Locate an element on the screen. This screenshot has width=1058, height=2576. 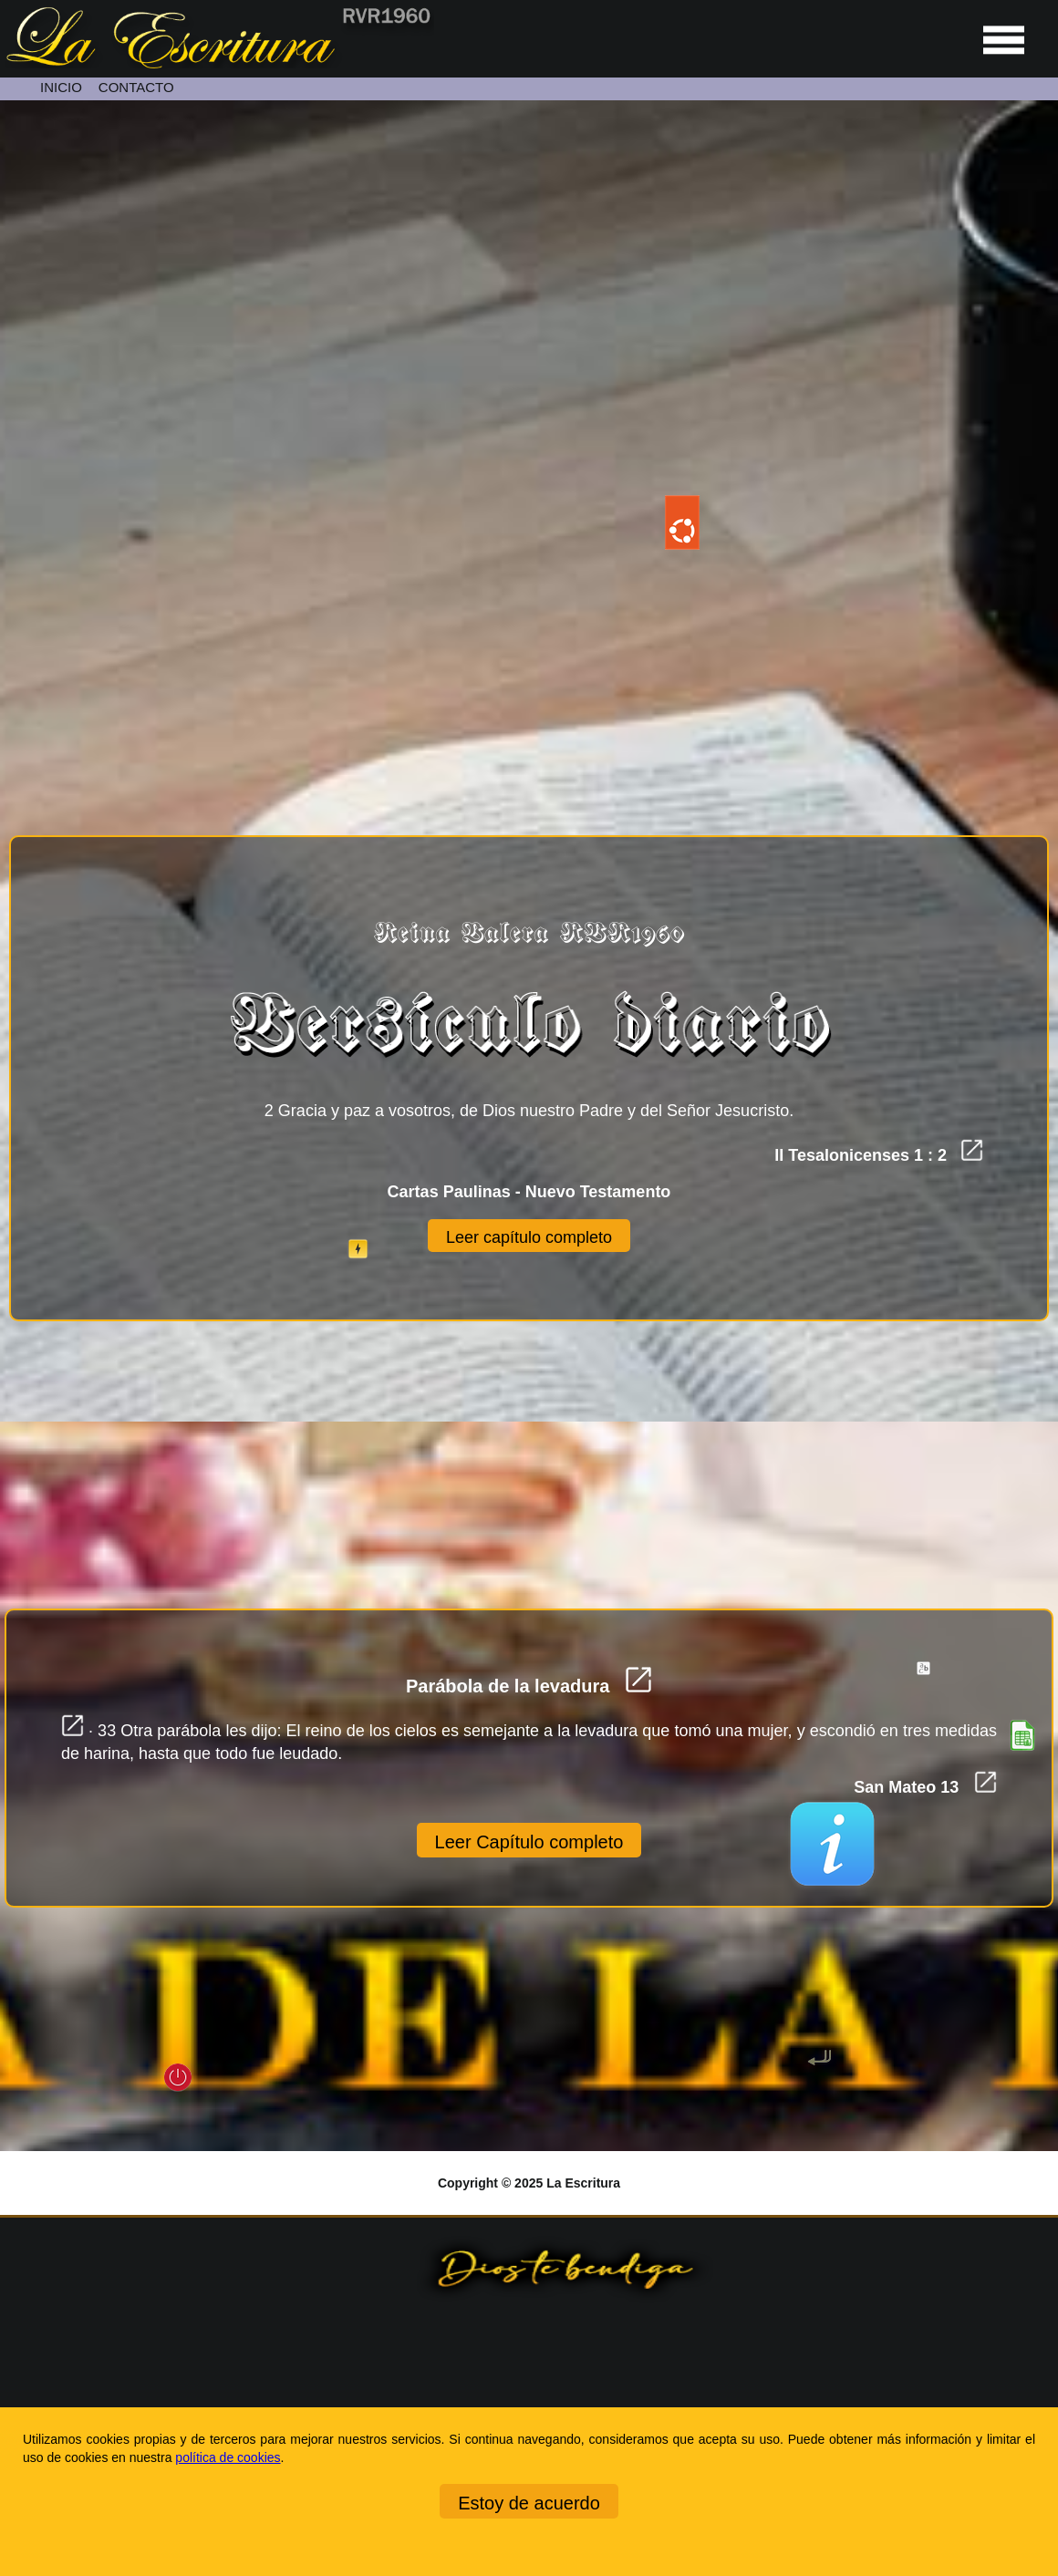
libreoffice calc spreadsheet template file is located at coordinates (1022, 1735).